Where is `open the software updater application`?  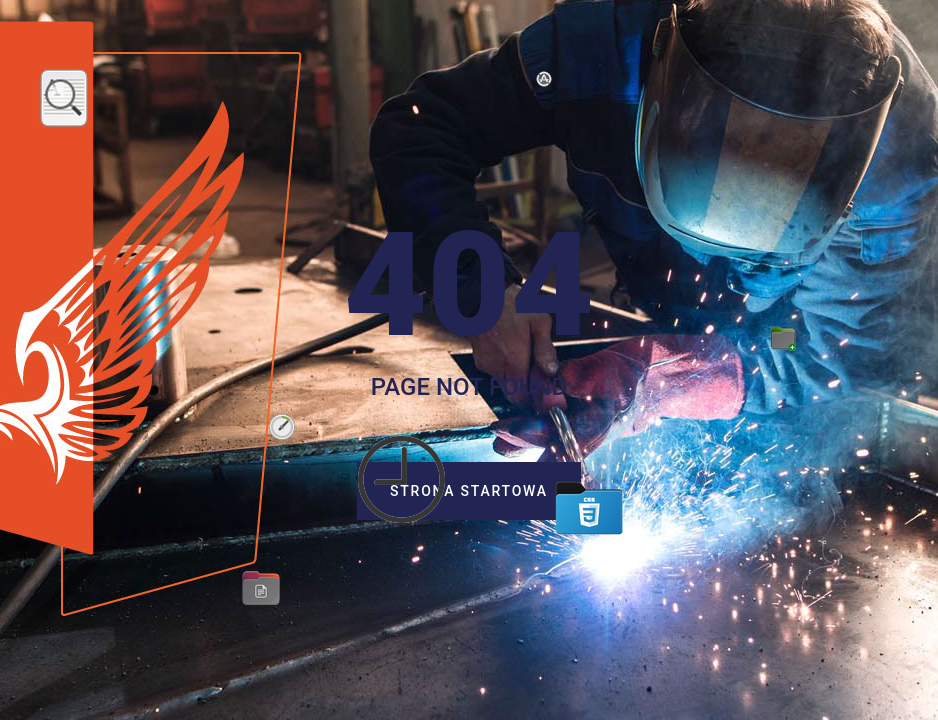
open the software updater application is located at coordinates (544, 79).